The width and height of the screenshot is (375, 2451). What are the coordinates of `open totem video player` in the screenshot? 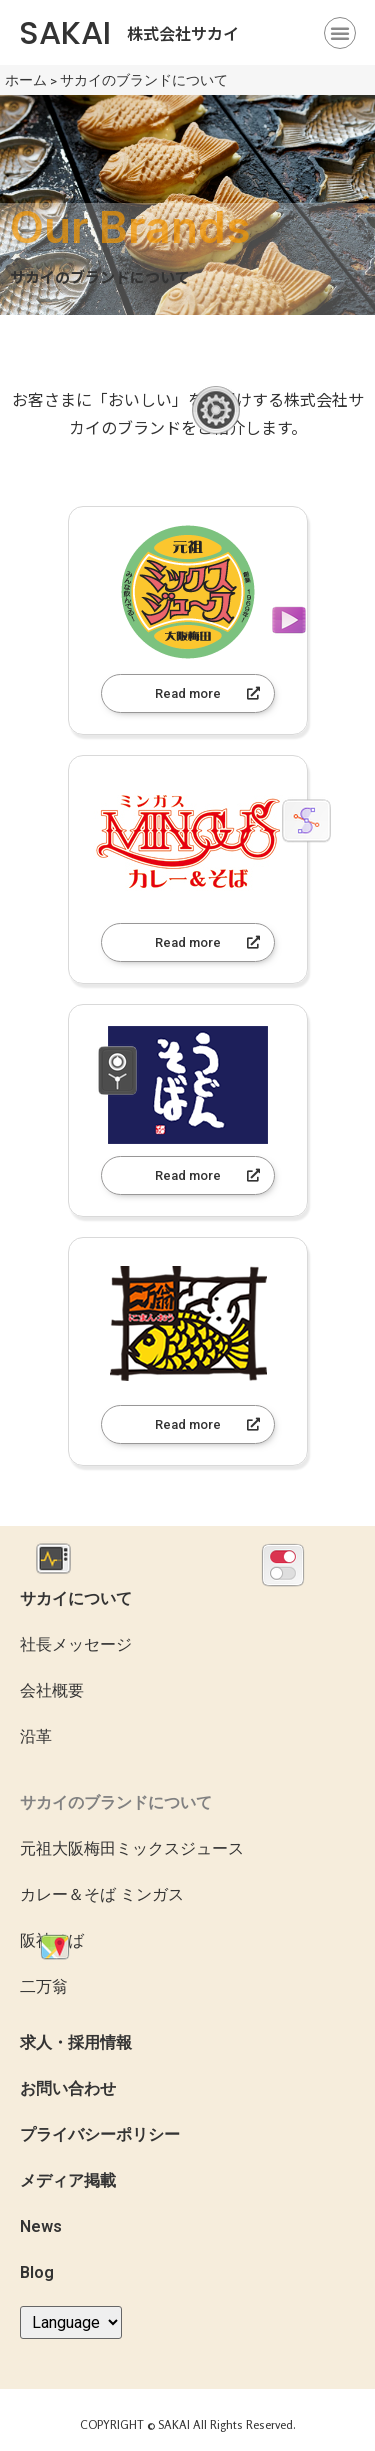 It's located at (289, 620).